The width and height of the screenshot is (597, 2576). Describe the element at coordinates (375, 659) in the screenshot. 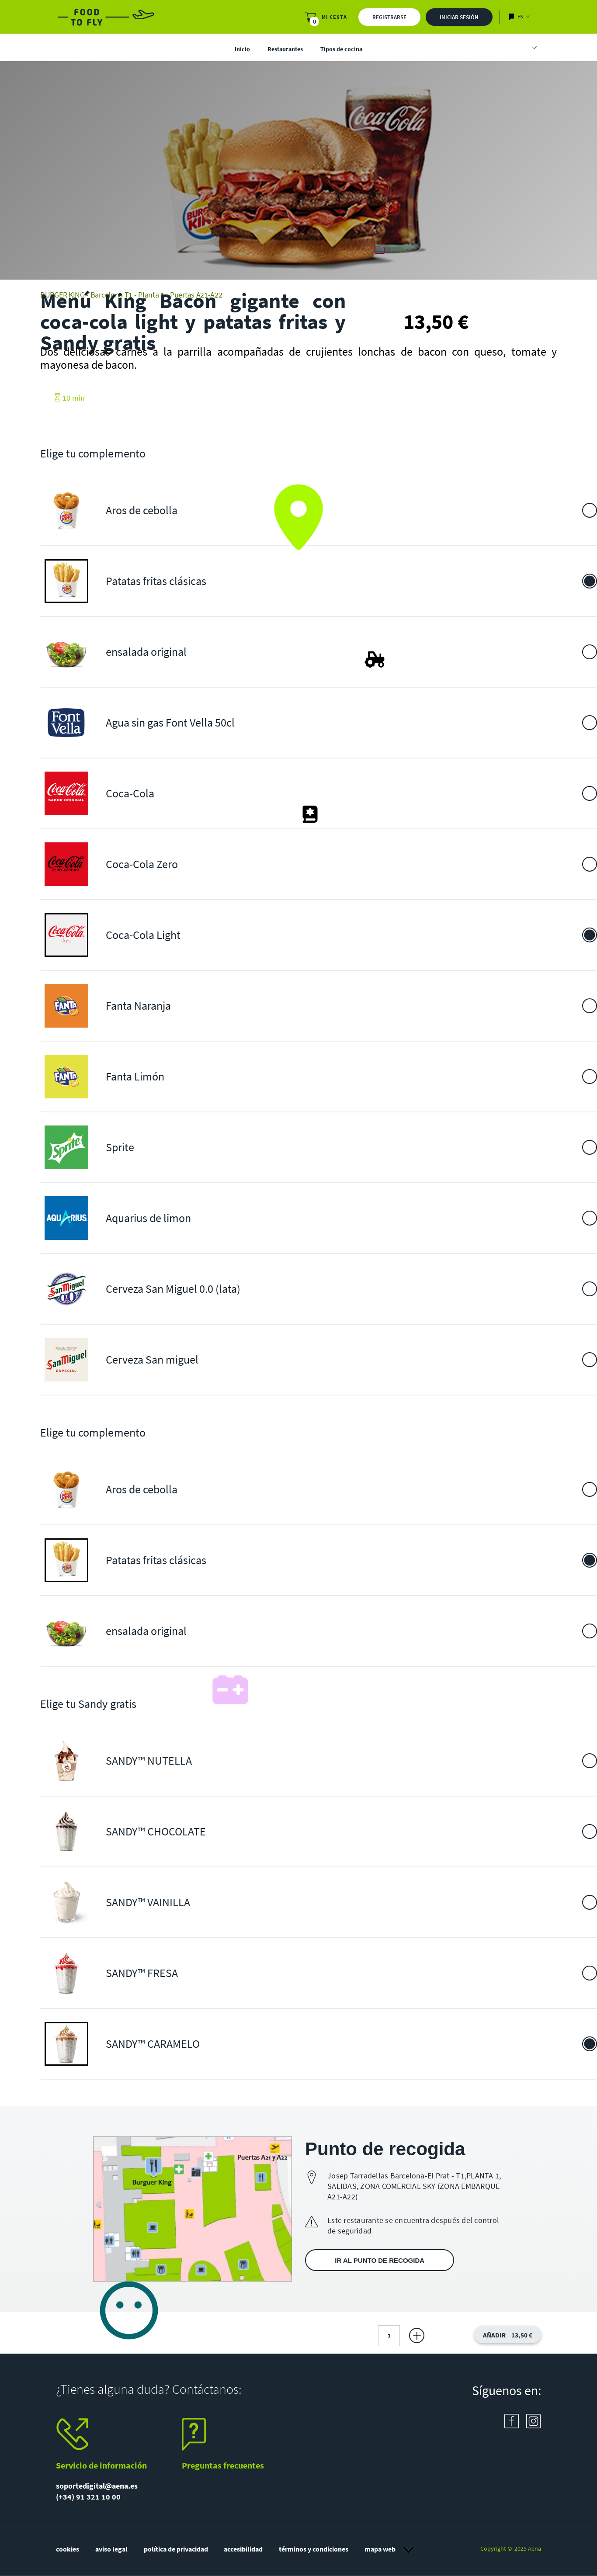

I see `access farming or agricultural features` at that location.